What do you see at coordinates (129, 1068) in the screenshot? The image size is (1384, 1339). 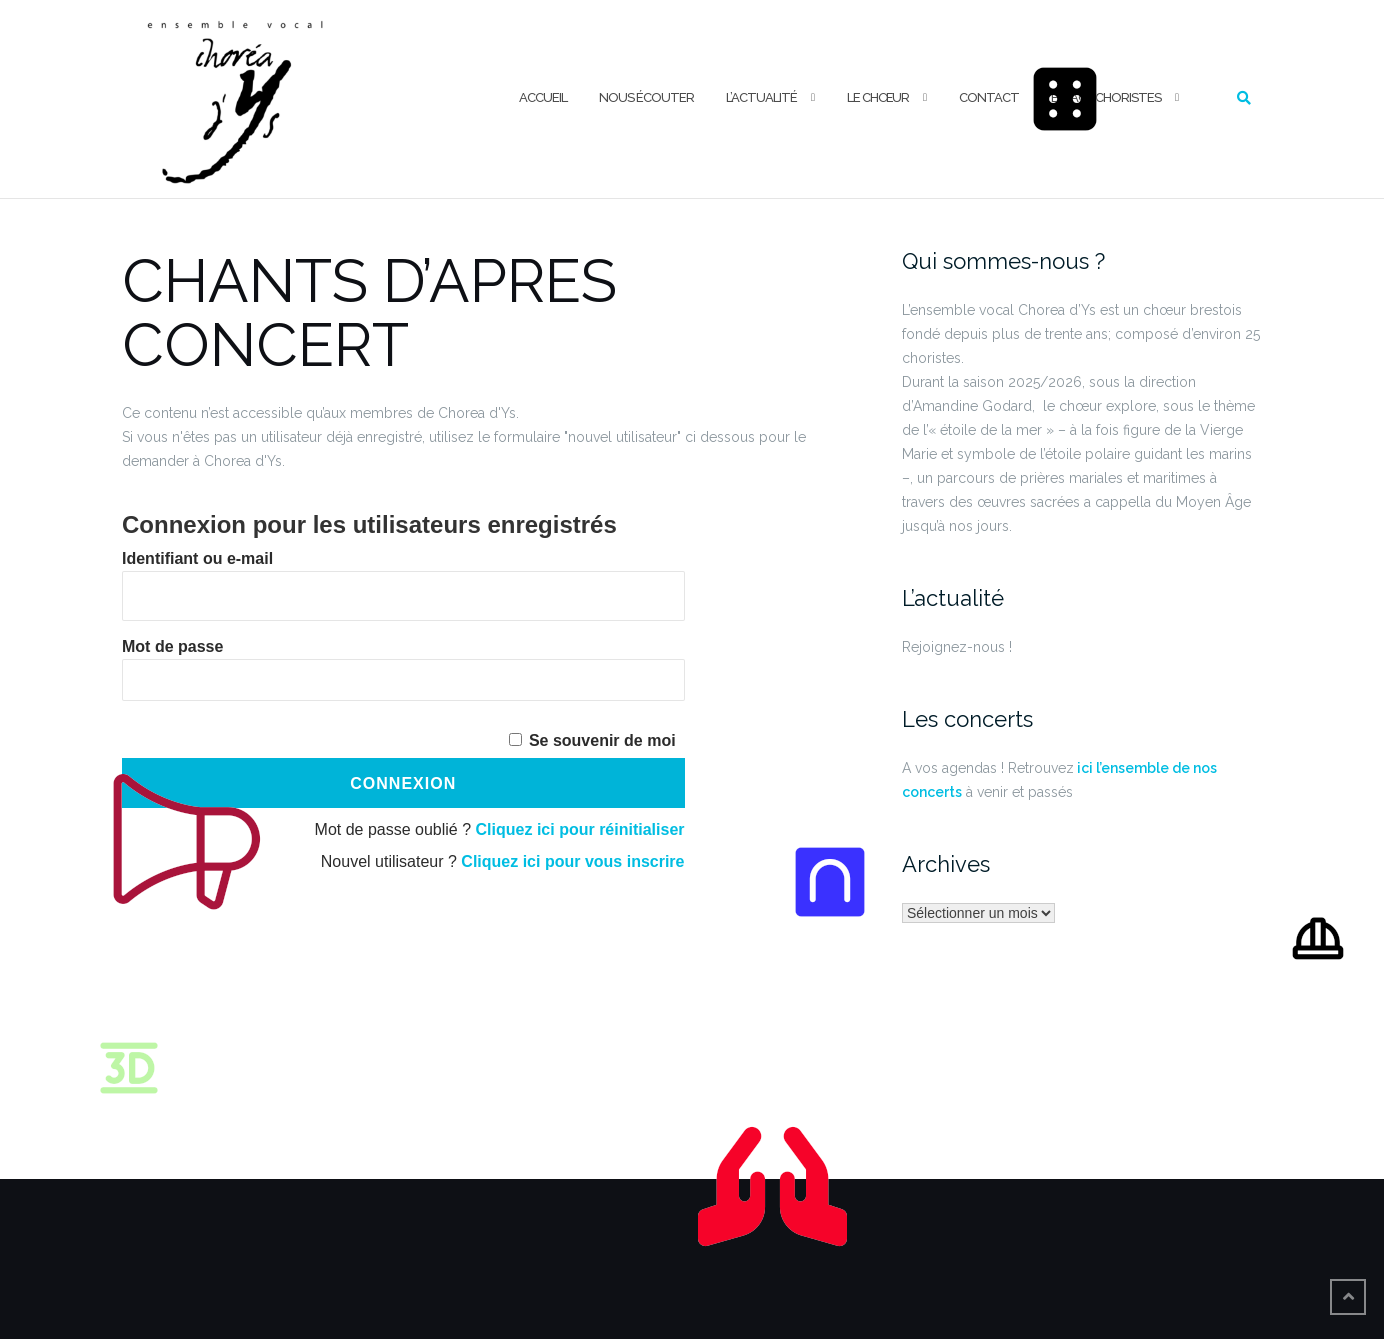 I see `switch to 3D view mode` at bounding box center [129, 1068].